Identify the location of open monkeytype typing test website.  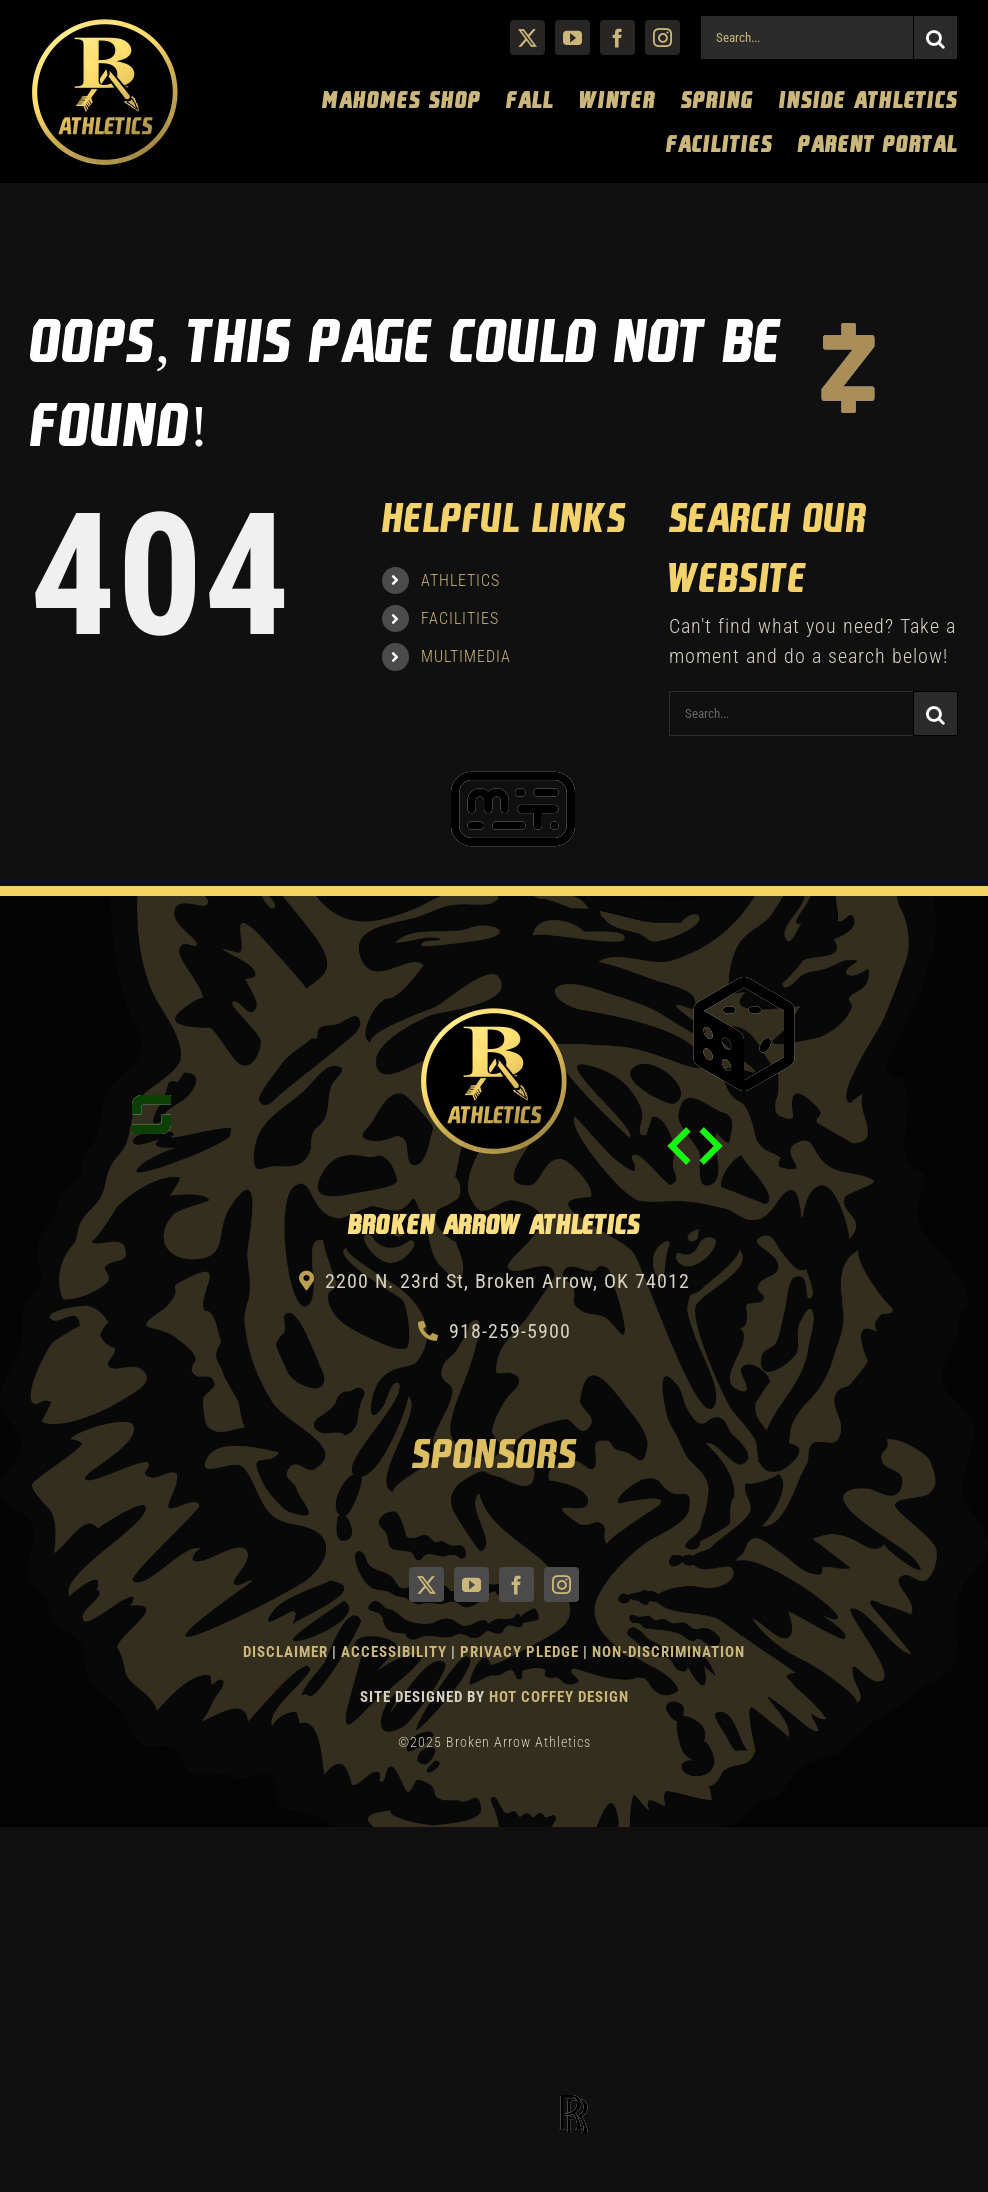
(513, 809).